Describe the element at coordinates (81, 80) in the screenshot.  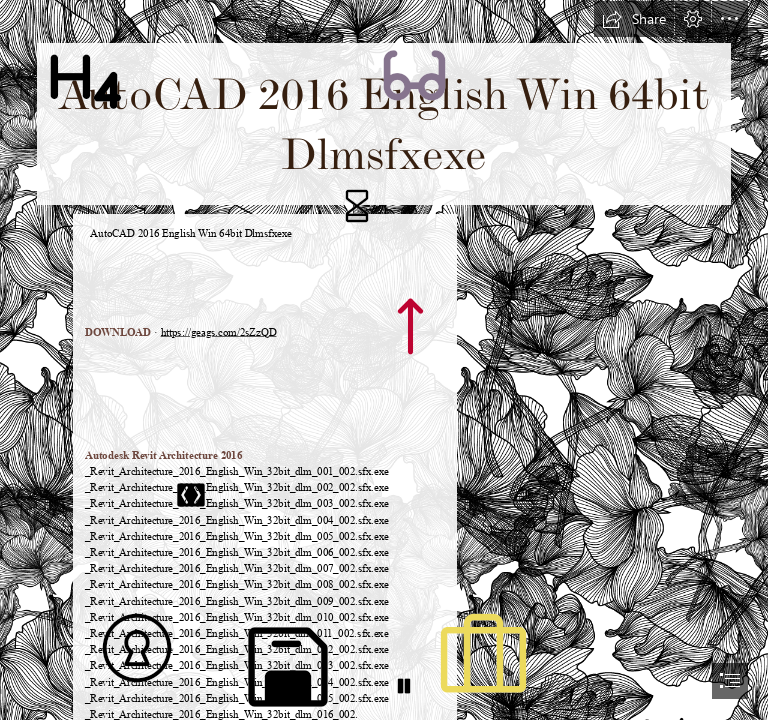
I see `format text as heading level 4` at that location.